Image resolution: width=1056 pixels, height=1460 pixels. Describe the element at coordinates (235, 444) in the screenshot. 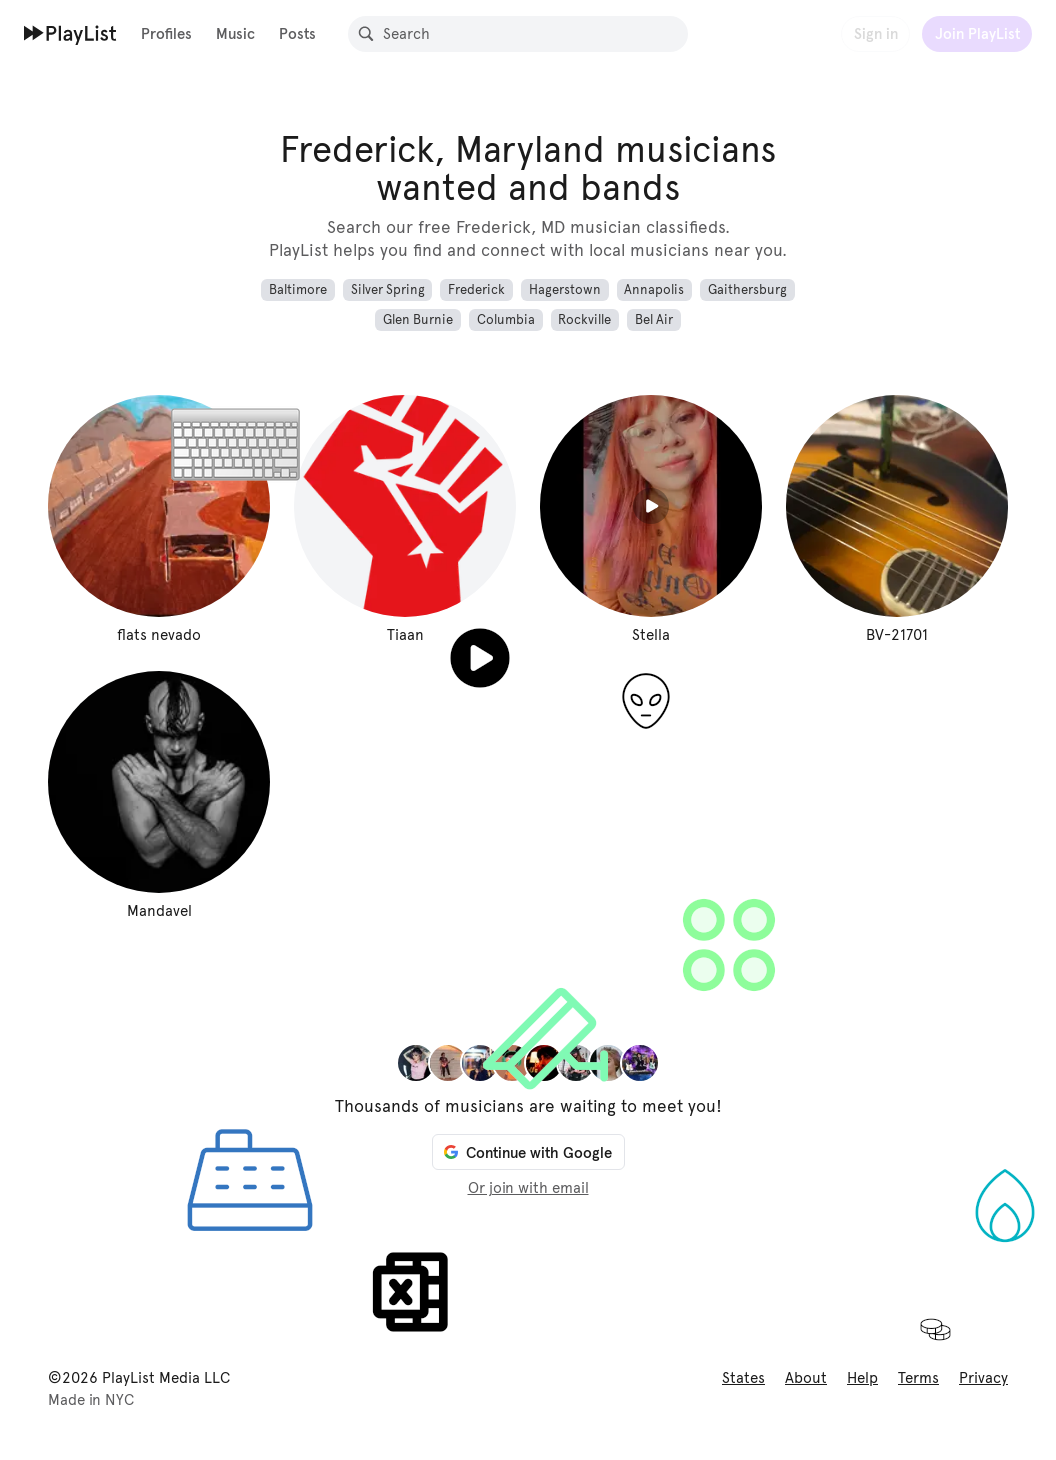

I see `connect or manage keyboard input device` at that location.